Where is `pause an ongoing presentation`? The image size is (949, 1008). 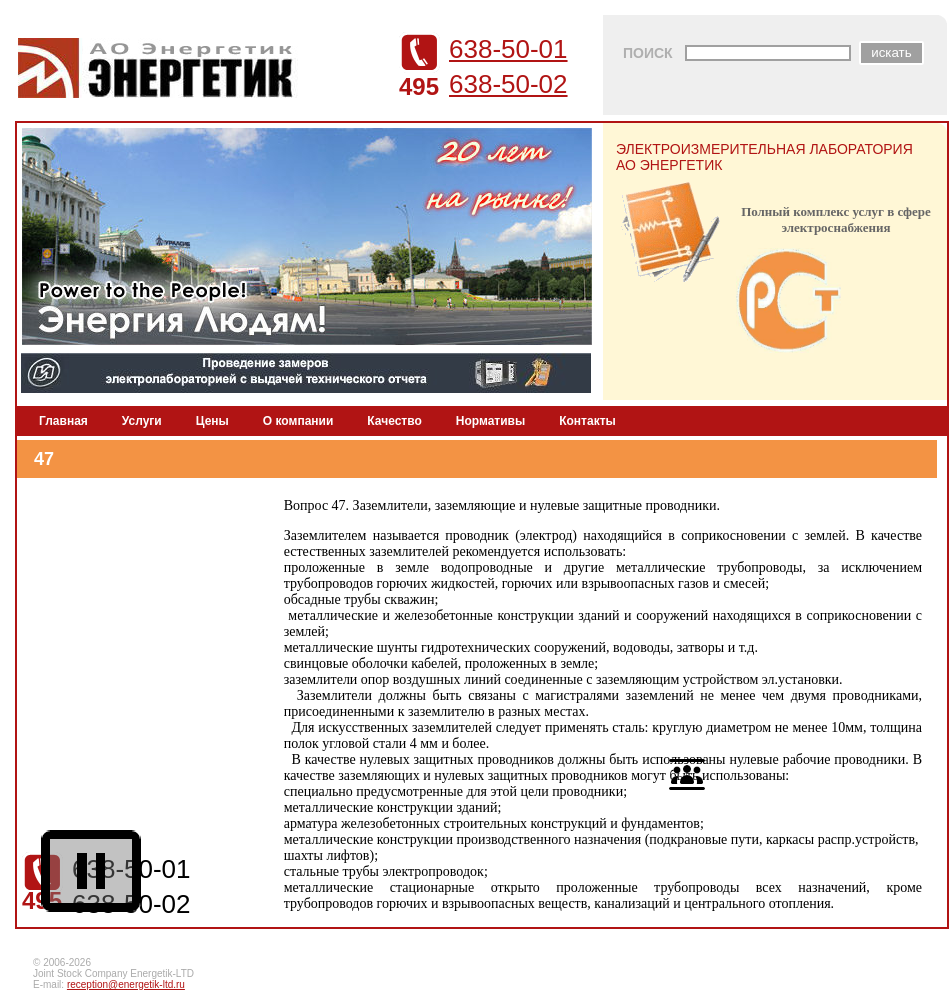
pause an ongoing presentation is located at coordinates (91, 871).